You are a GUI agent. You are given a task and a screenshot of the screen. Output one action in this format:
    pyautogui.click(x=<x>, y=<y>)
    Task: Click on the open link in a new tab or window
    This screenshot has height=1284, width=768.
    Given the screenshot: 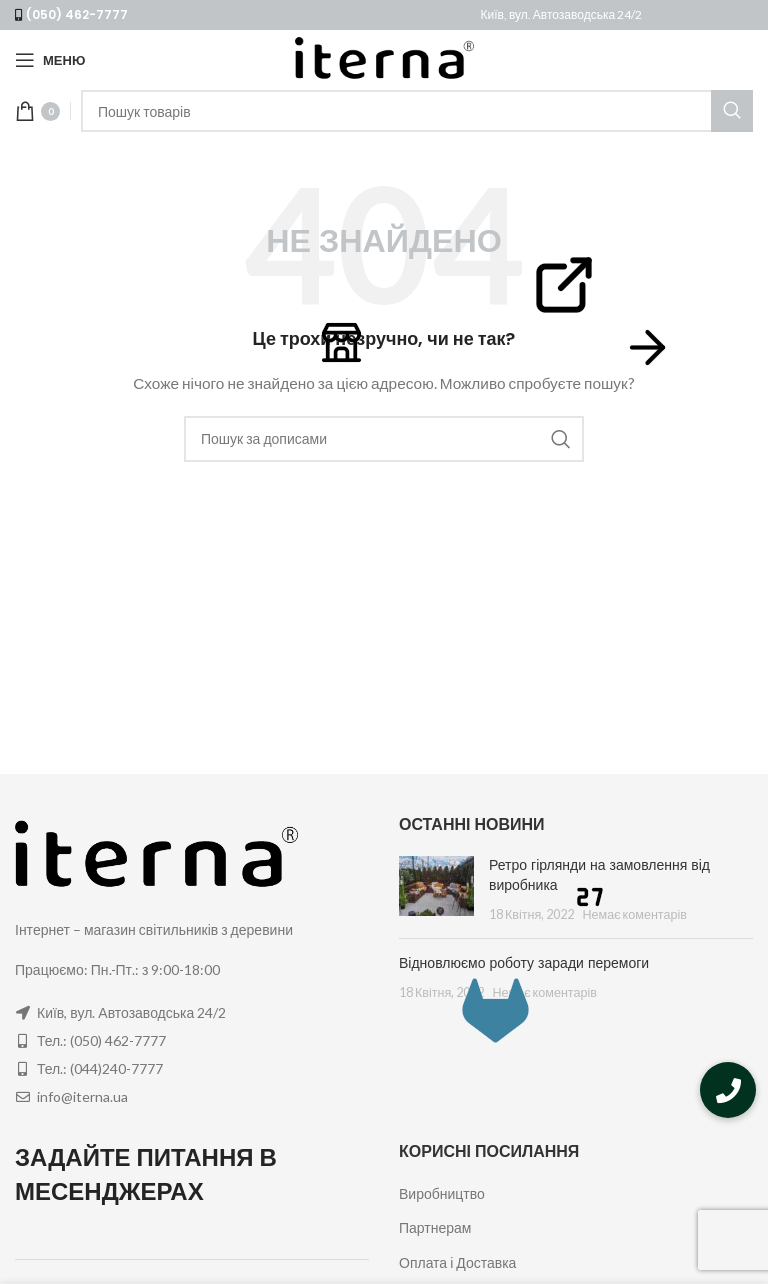 What is the action you would take?
    pyautogui.click(x=564, y=285)
    